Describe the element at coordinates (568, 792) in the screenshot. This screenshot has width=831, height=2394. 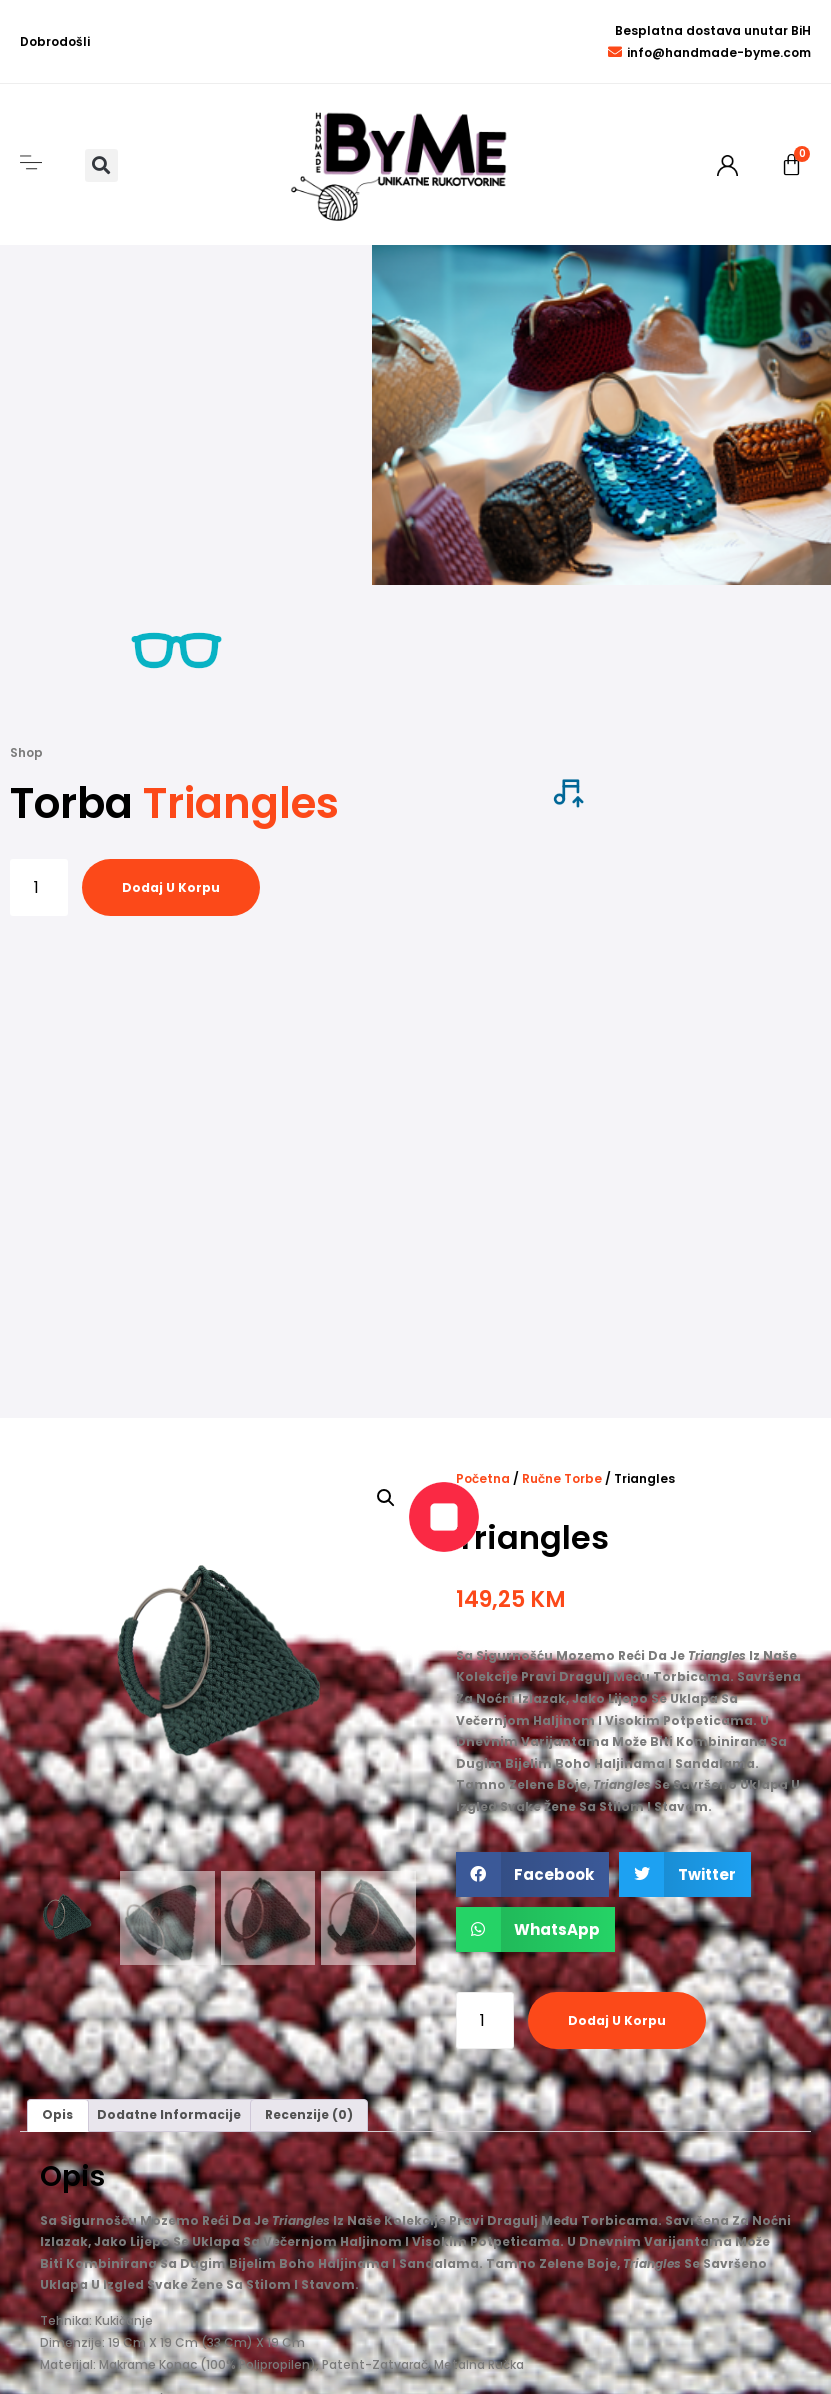
I see `increase music volume` at that location.